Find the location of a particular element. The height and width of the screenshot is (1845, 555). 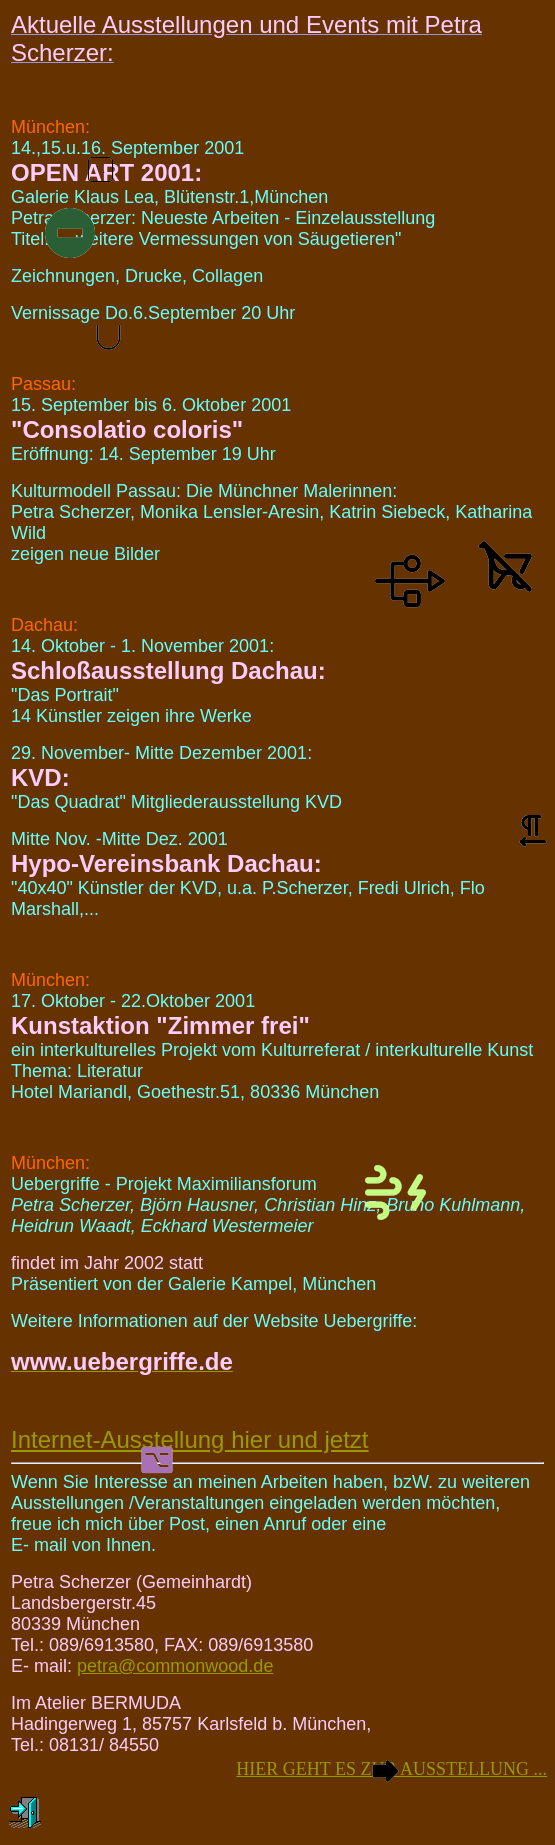

roll dice or generate random number is located at coordinates (100, 169).